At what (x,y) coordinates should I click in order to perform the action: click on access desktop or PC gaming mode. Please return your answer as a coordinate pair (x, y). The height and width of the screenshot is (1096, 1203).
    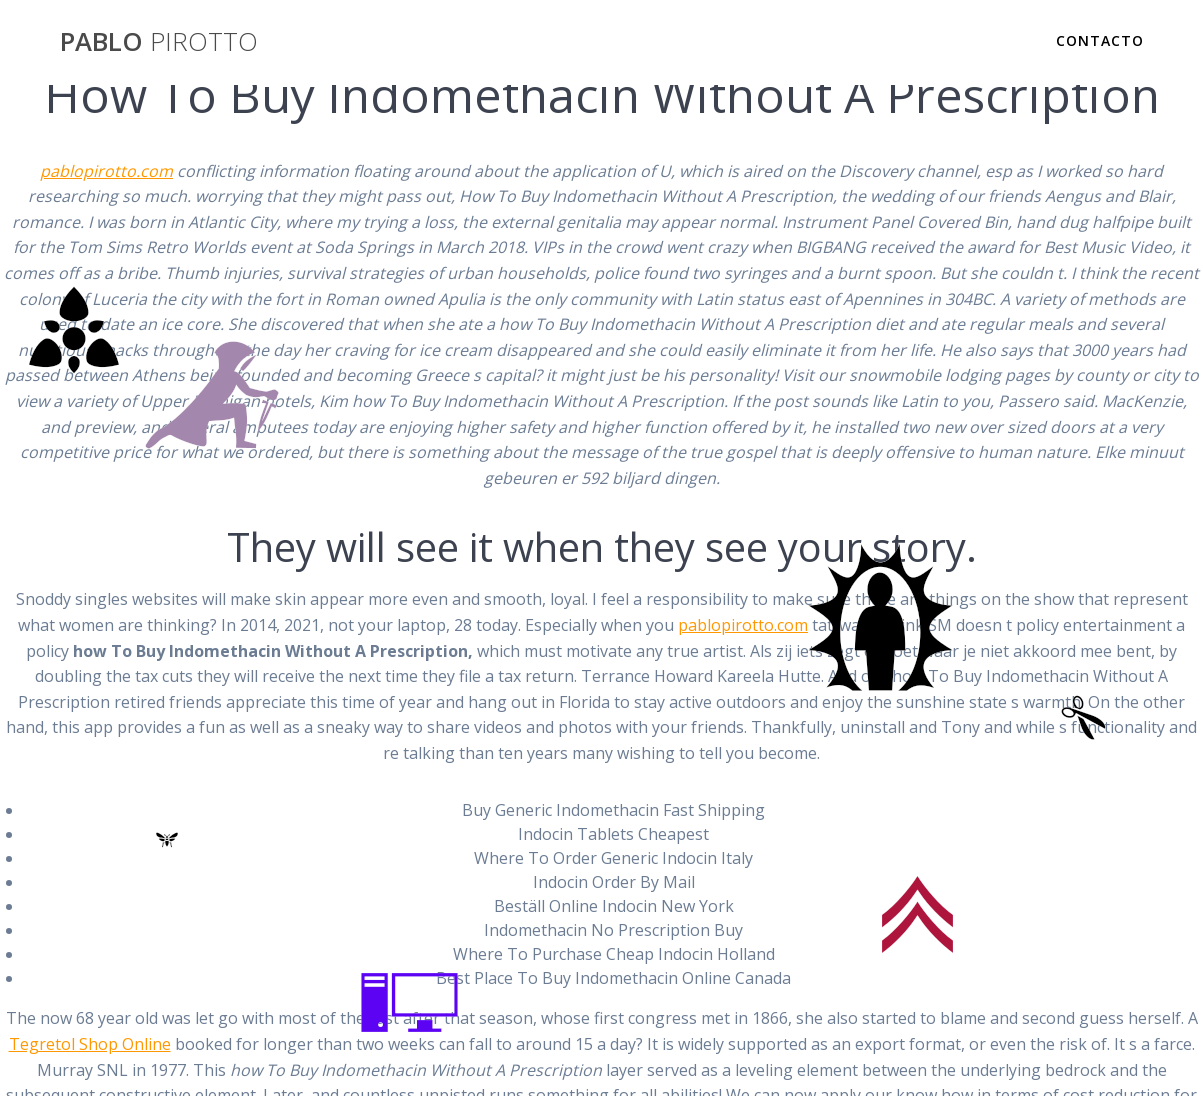
    Looking at the image, I should click on (409, 1002).